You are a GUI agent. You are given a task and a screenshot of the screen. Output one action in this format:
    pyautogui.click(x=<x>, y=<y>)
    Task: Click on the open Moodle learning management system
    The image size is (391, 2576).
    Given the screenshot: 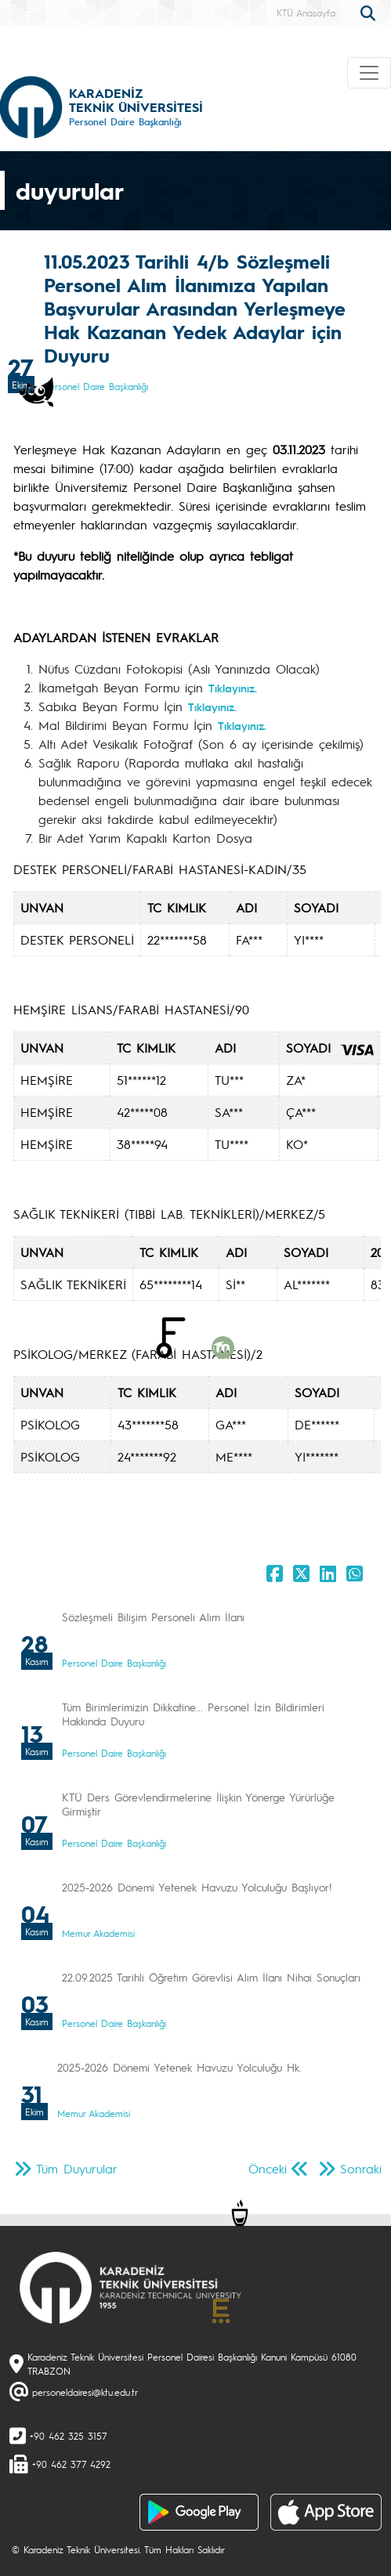 What is the action you would take?
    pyautogui.click(x=223, y=1347)
    